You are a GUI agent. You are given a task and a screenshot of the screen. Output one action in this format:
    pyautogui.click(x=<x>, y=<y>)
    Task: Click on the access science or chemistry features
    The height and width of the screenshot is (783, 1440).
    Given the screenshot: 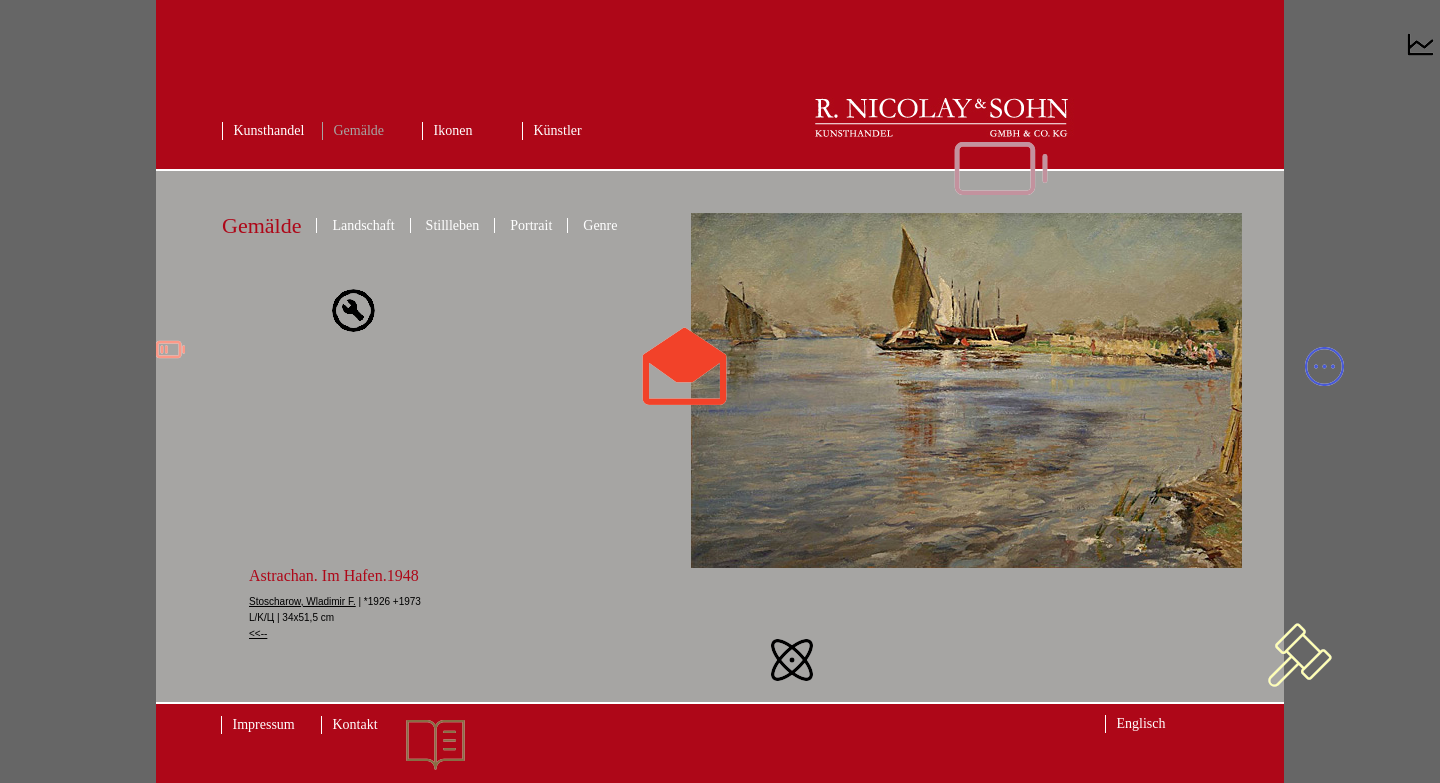 What is the action you would take?
    pyautogui.click(x=792, y=660)
    